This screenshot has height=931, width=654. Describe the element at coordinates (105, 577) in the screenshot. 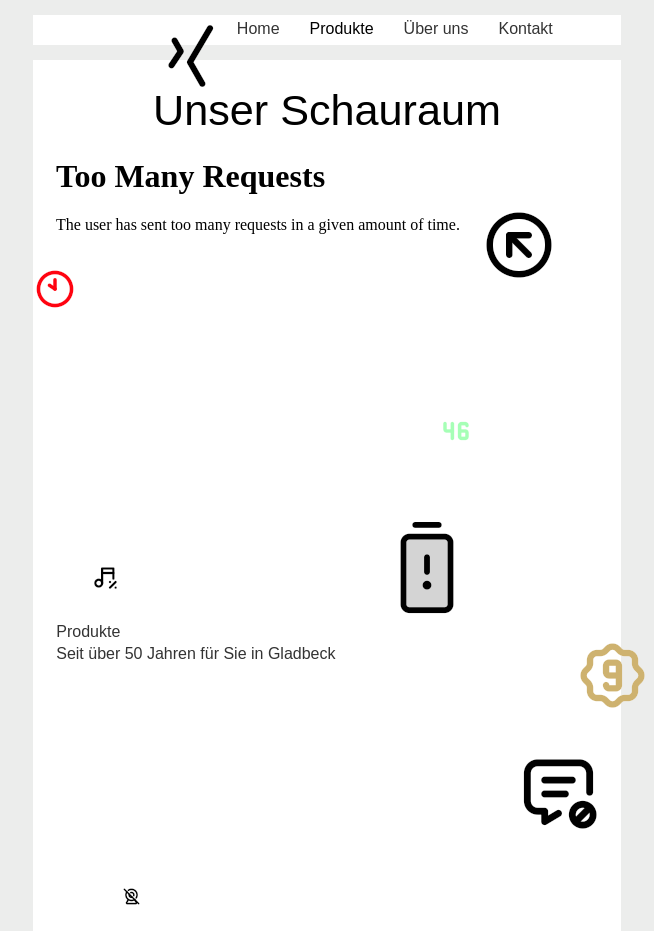

I see `view discounted music or audio content` at that location.